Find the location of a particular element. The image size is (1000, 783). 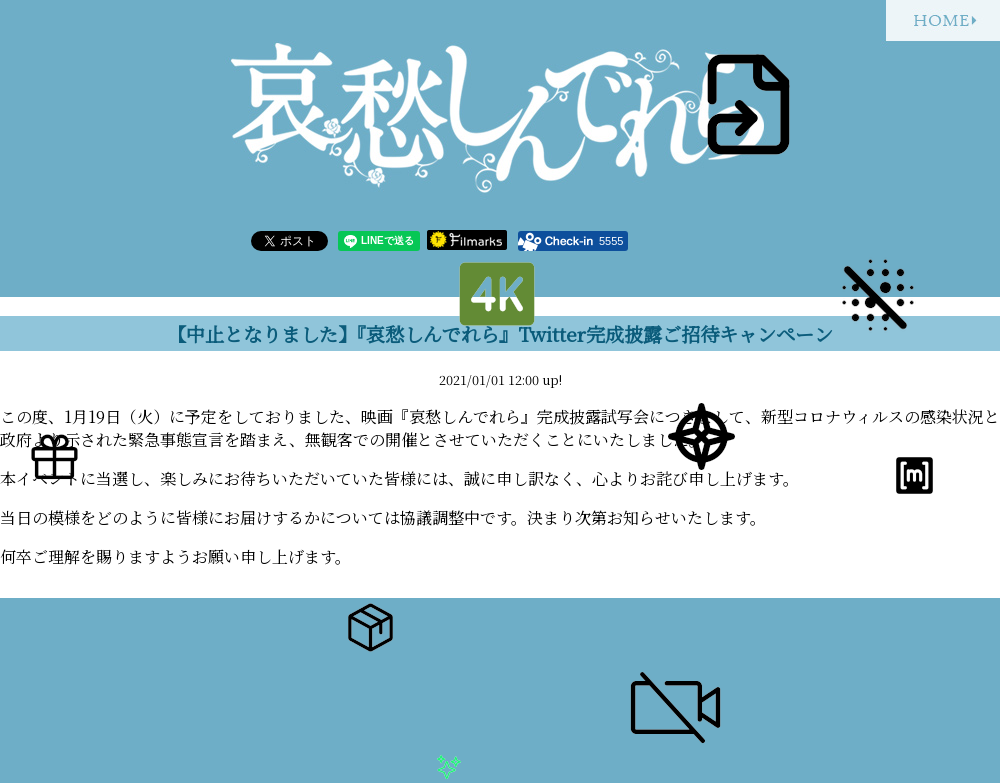

view compass or navigation orientation is located at coordinates (701, 436).